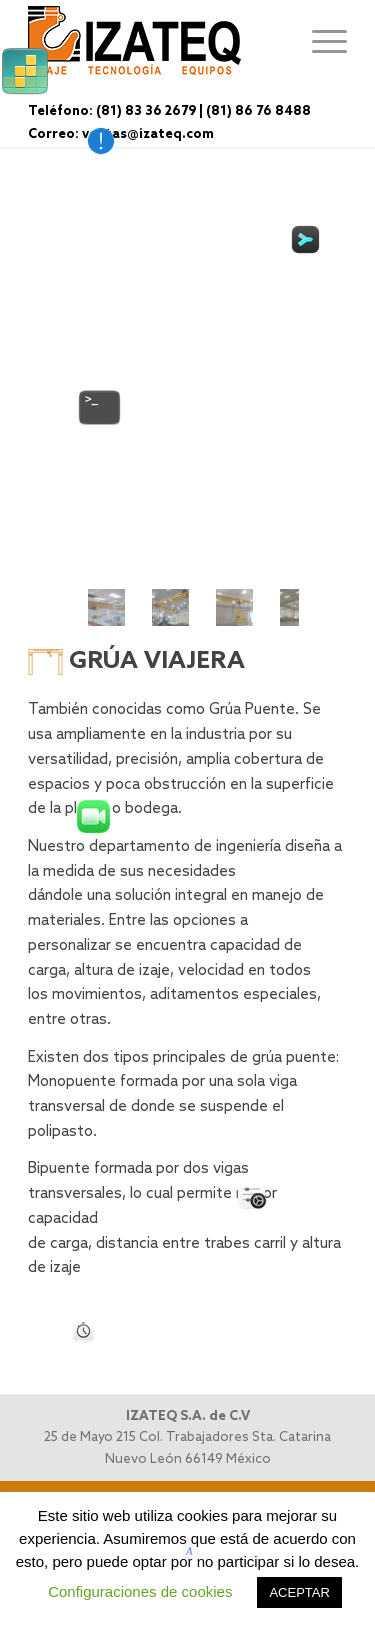 Image resolution: width=375 pixels, height=1625 pixels. Describe the element at coordinates (101, 141) in the screenshot. I see `mark an email as important` at that location.